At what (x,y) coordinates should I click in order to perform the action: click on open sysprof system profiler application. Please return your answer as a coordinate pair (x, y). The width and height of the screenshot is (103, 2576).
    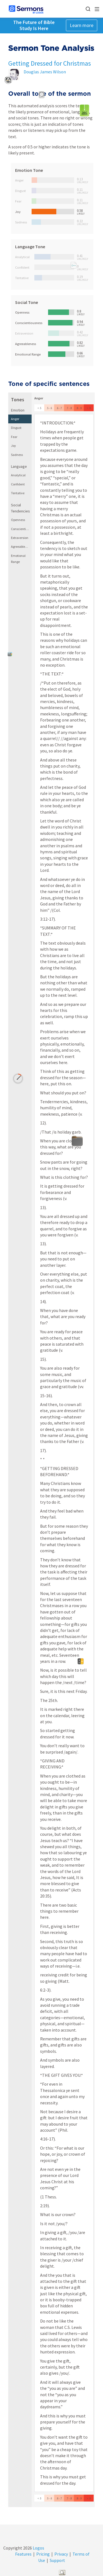
    Looking at the image, I should click on (18, 1078).